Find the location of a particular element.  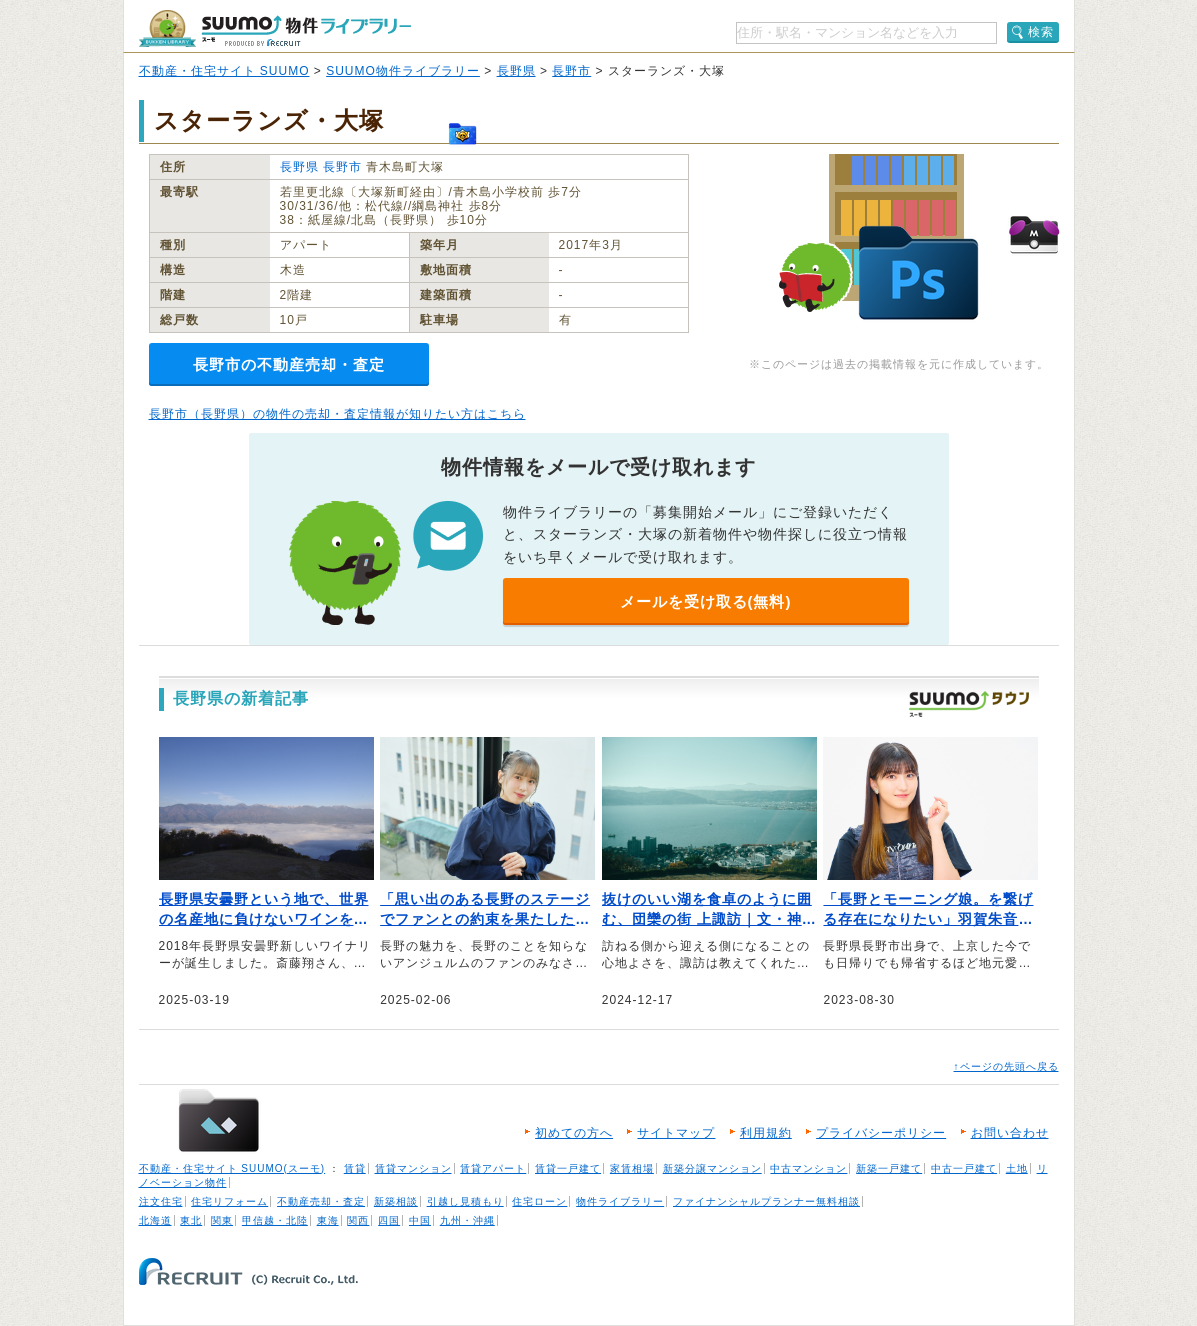

open pokémon master ball themed folder is located at coordinates (1034, 236).